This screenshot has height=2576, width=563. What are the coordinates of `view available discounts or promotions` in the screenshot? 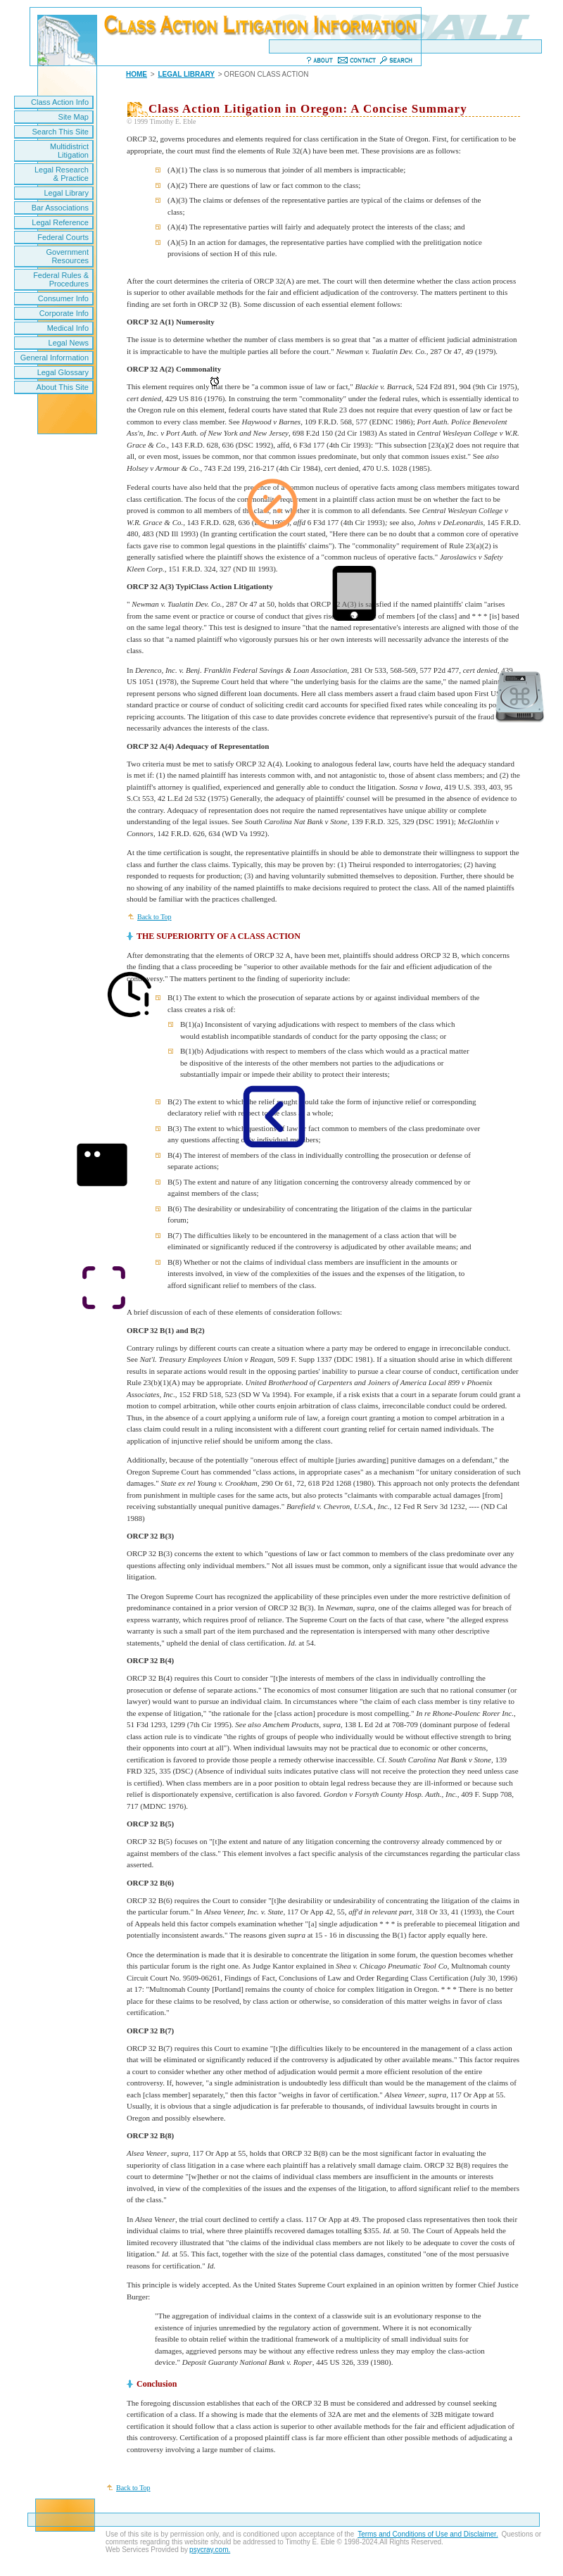 It's located at (272, 504).